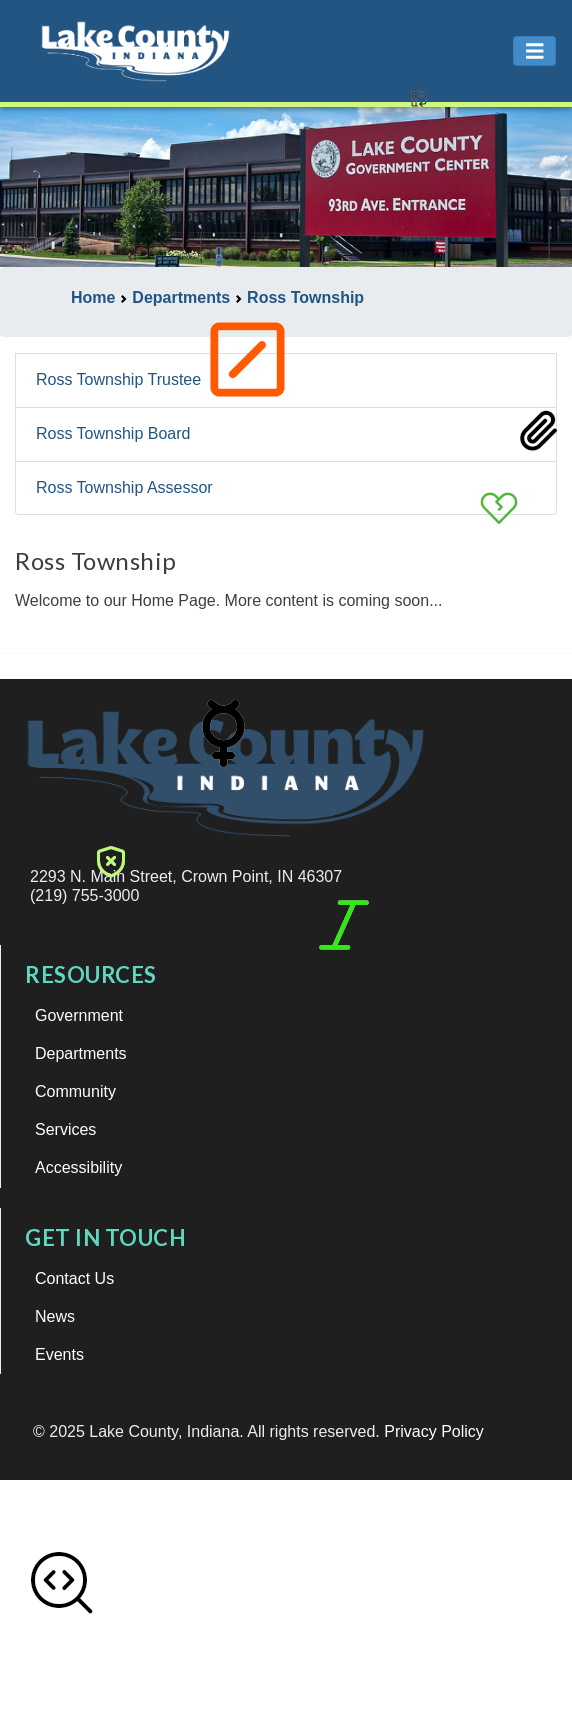 The image size is (572, 1715). I want to click on indicates a file ignored in diff comparison, so click(247, 359).